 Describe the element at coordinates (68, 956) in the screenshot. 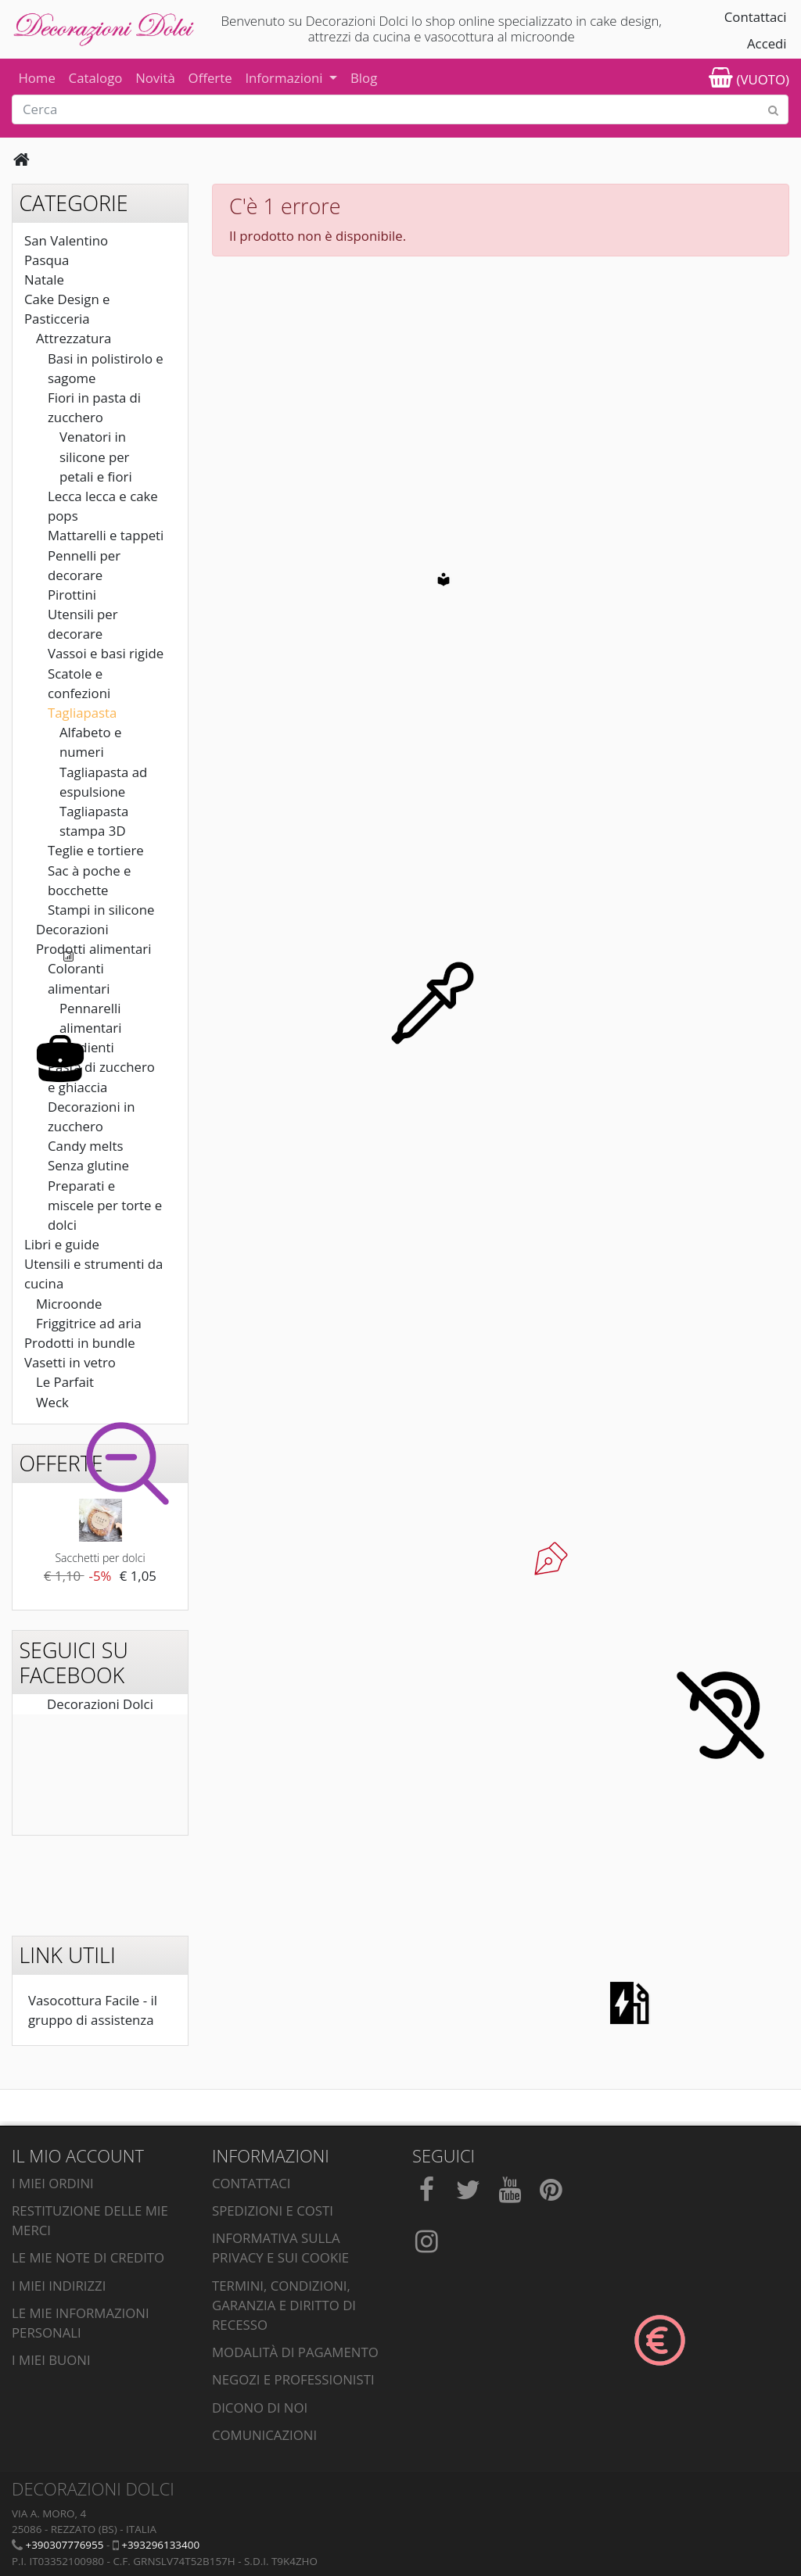

I see `view analytics or statistics` at that location.